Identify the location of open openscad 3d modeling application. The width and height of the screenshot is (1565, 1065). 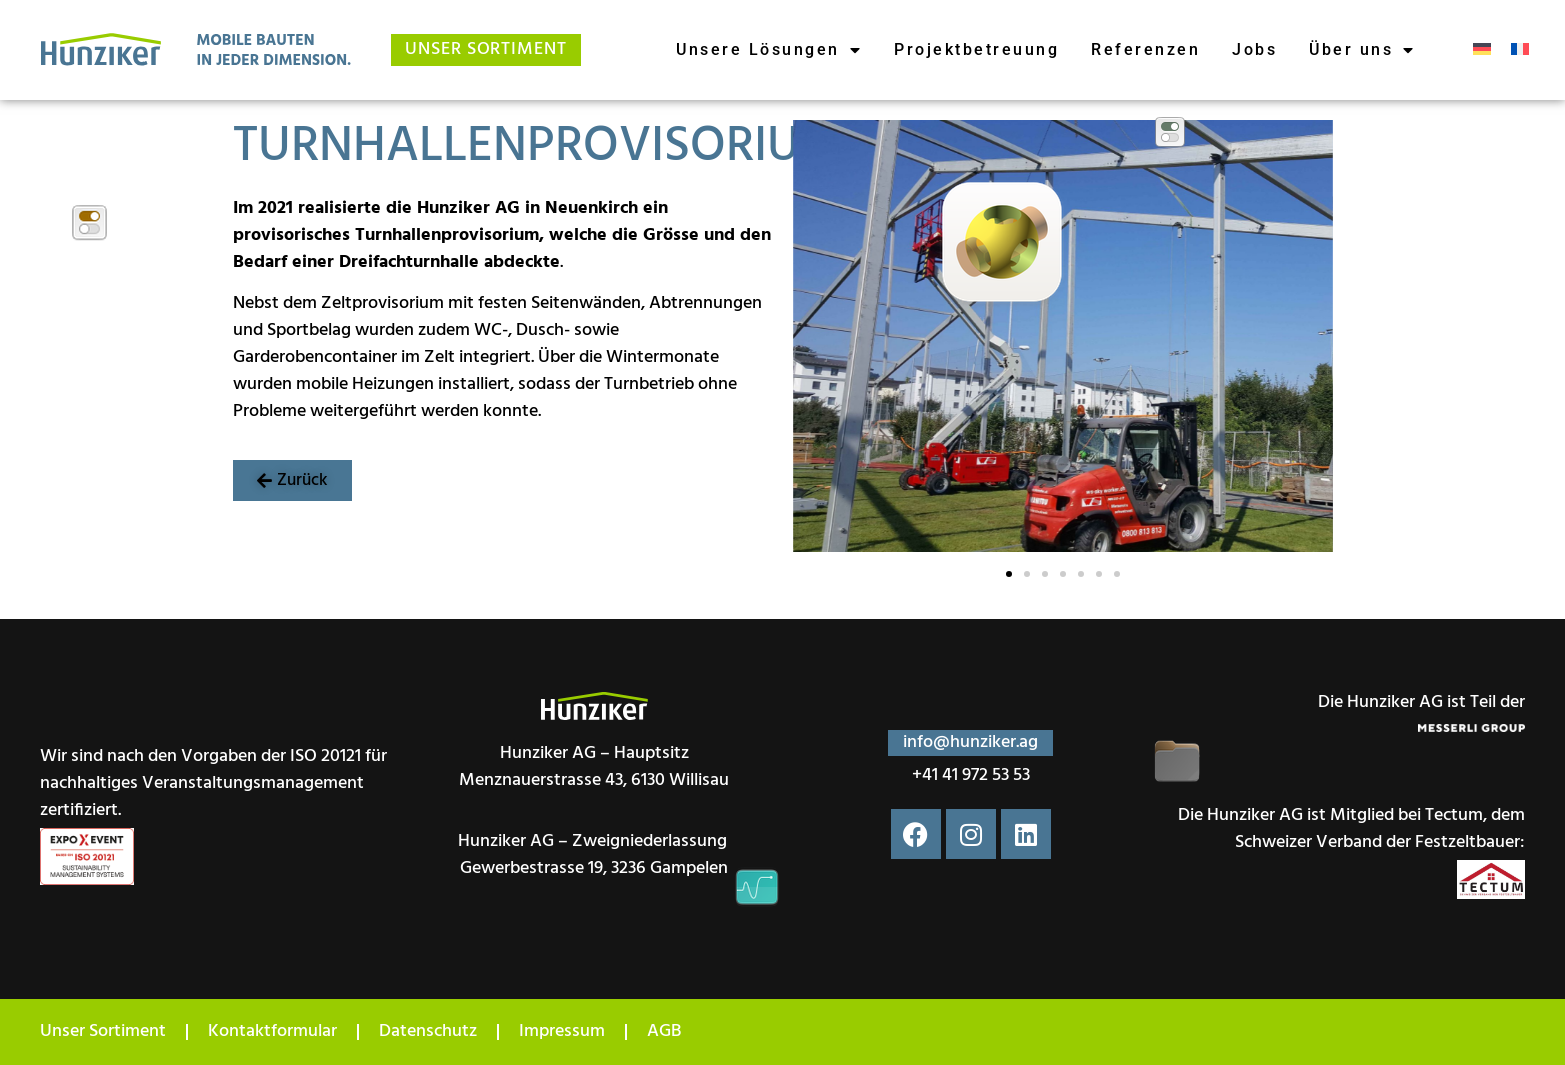
(1002, 242).